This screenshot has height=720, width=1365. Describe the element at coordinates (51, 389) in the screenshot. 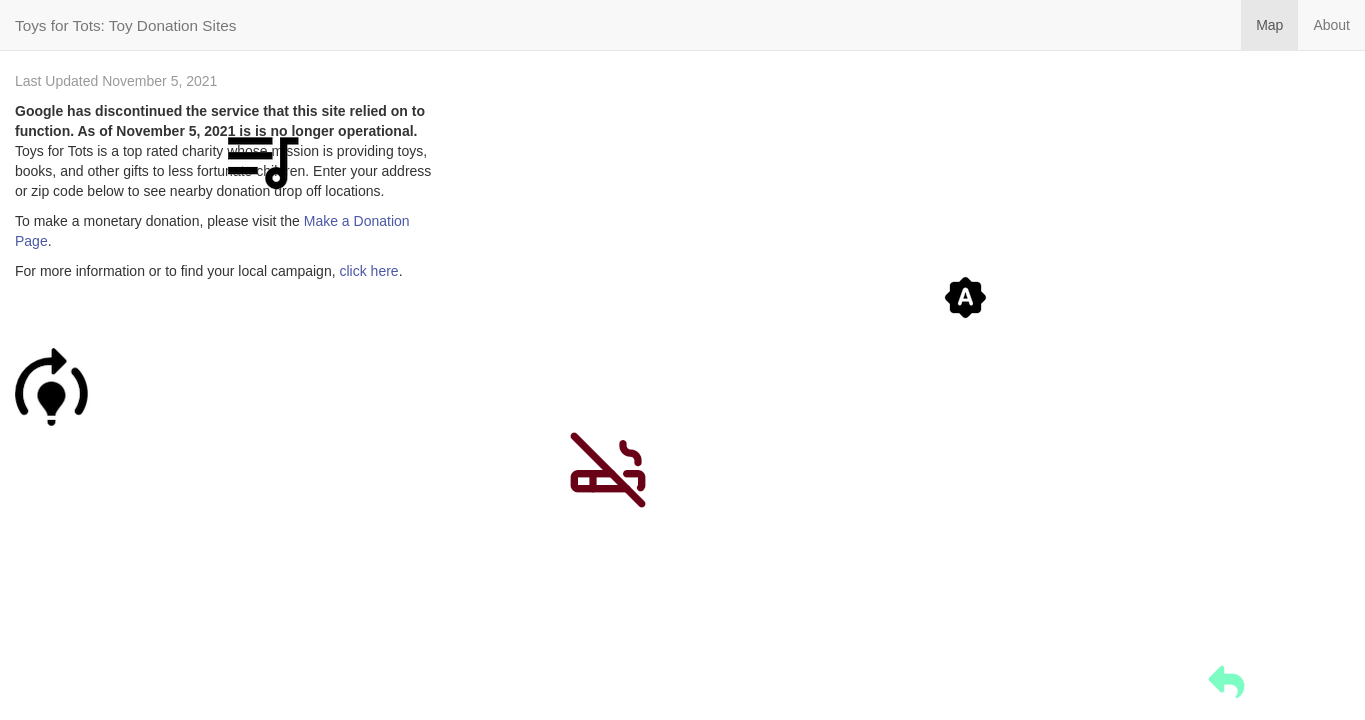

I see `indicates machine learning or AI model training in progress` at that location.